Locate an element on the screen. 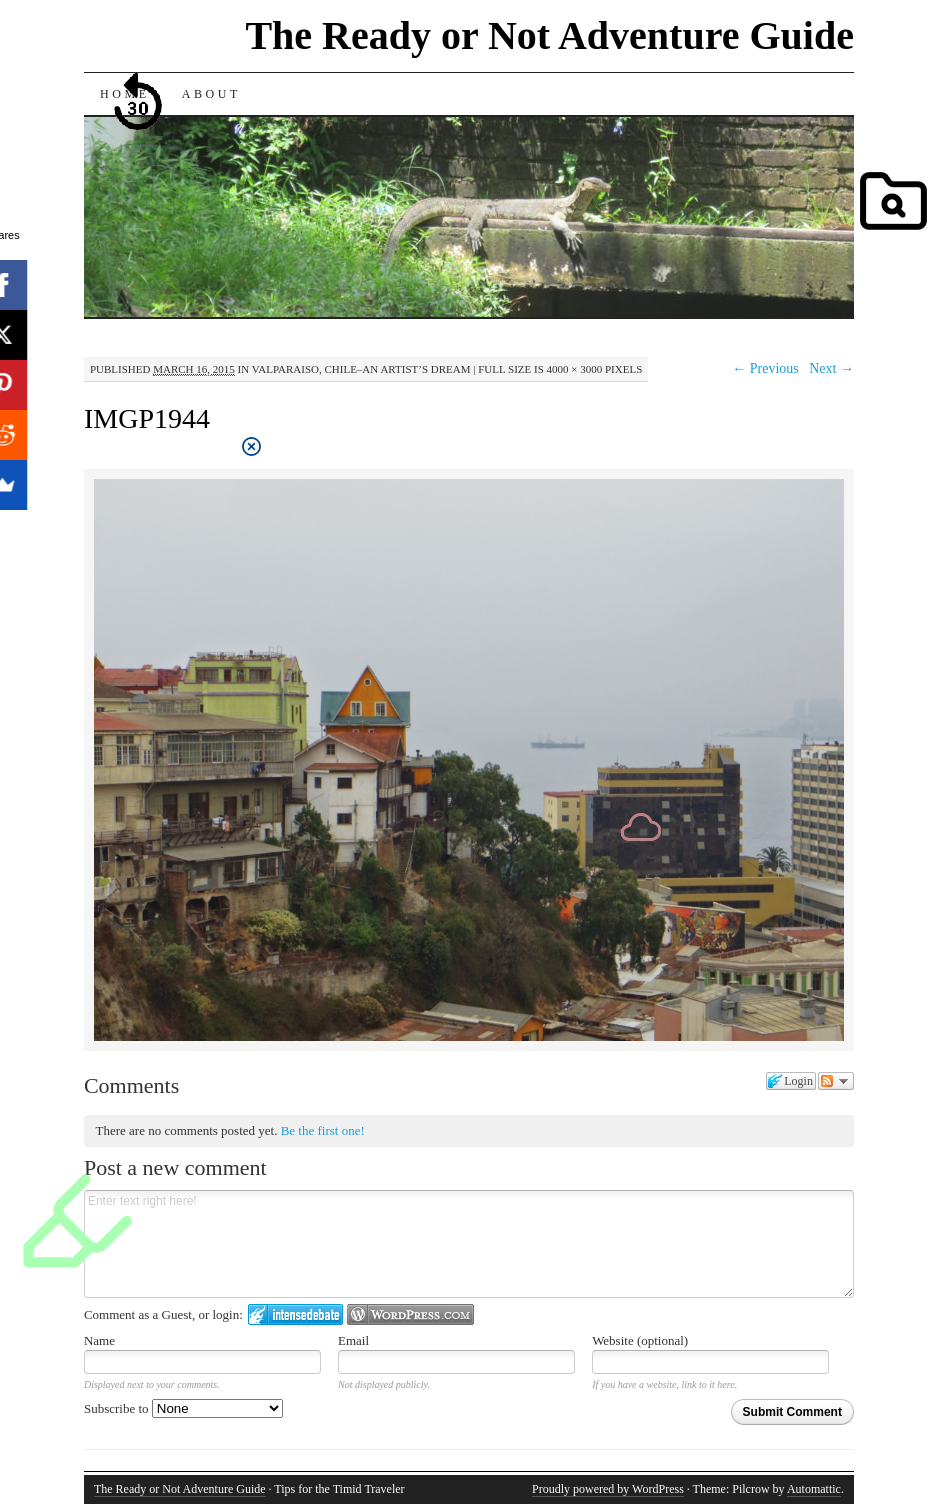  rewind 30 seconds is located at coordinates (138, 103).